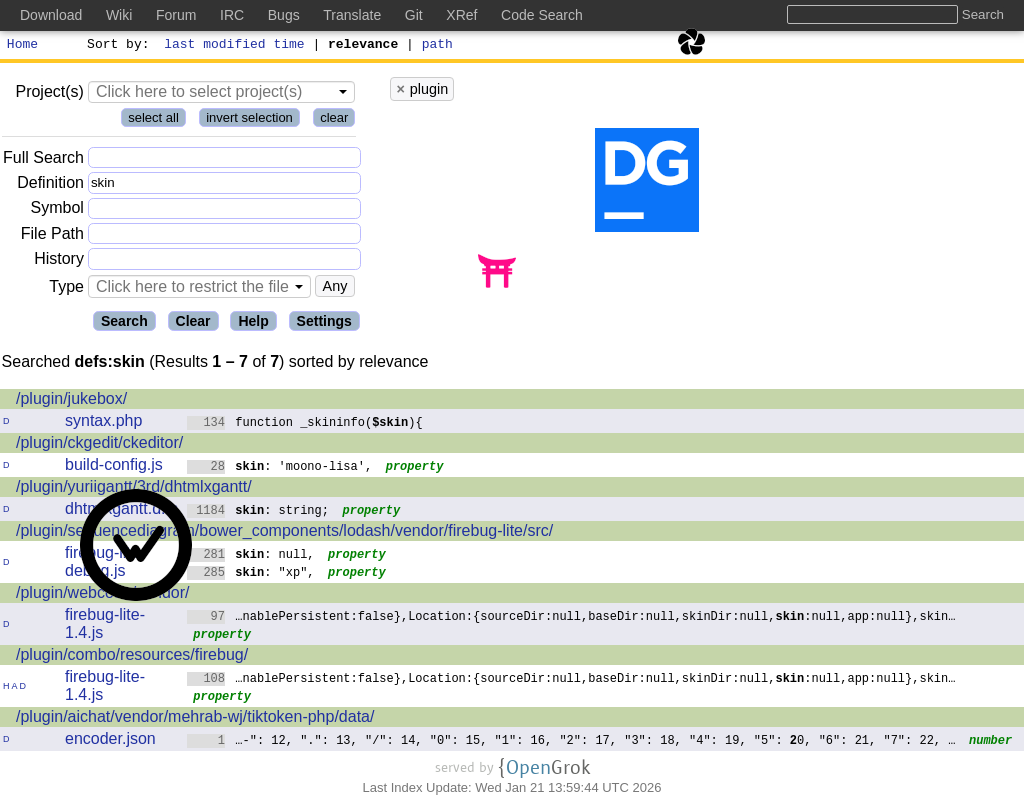  Describe the element at coordinates (691, 41) in the screenshot. I see `open immich photo management app` at that location.